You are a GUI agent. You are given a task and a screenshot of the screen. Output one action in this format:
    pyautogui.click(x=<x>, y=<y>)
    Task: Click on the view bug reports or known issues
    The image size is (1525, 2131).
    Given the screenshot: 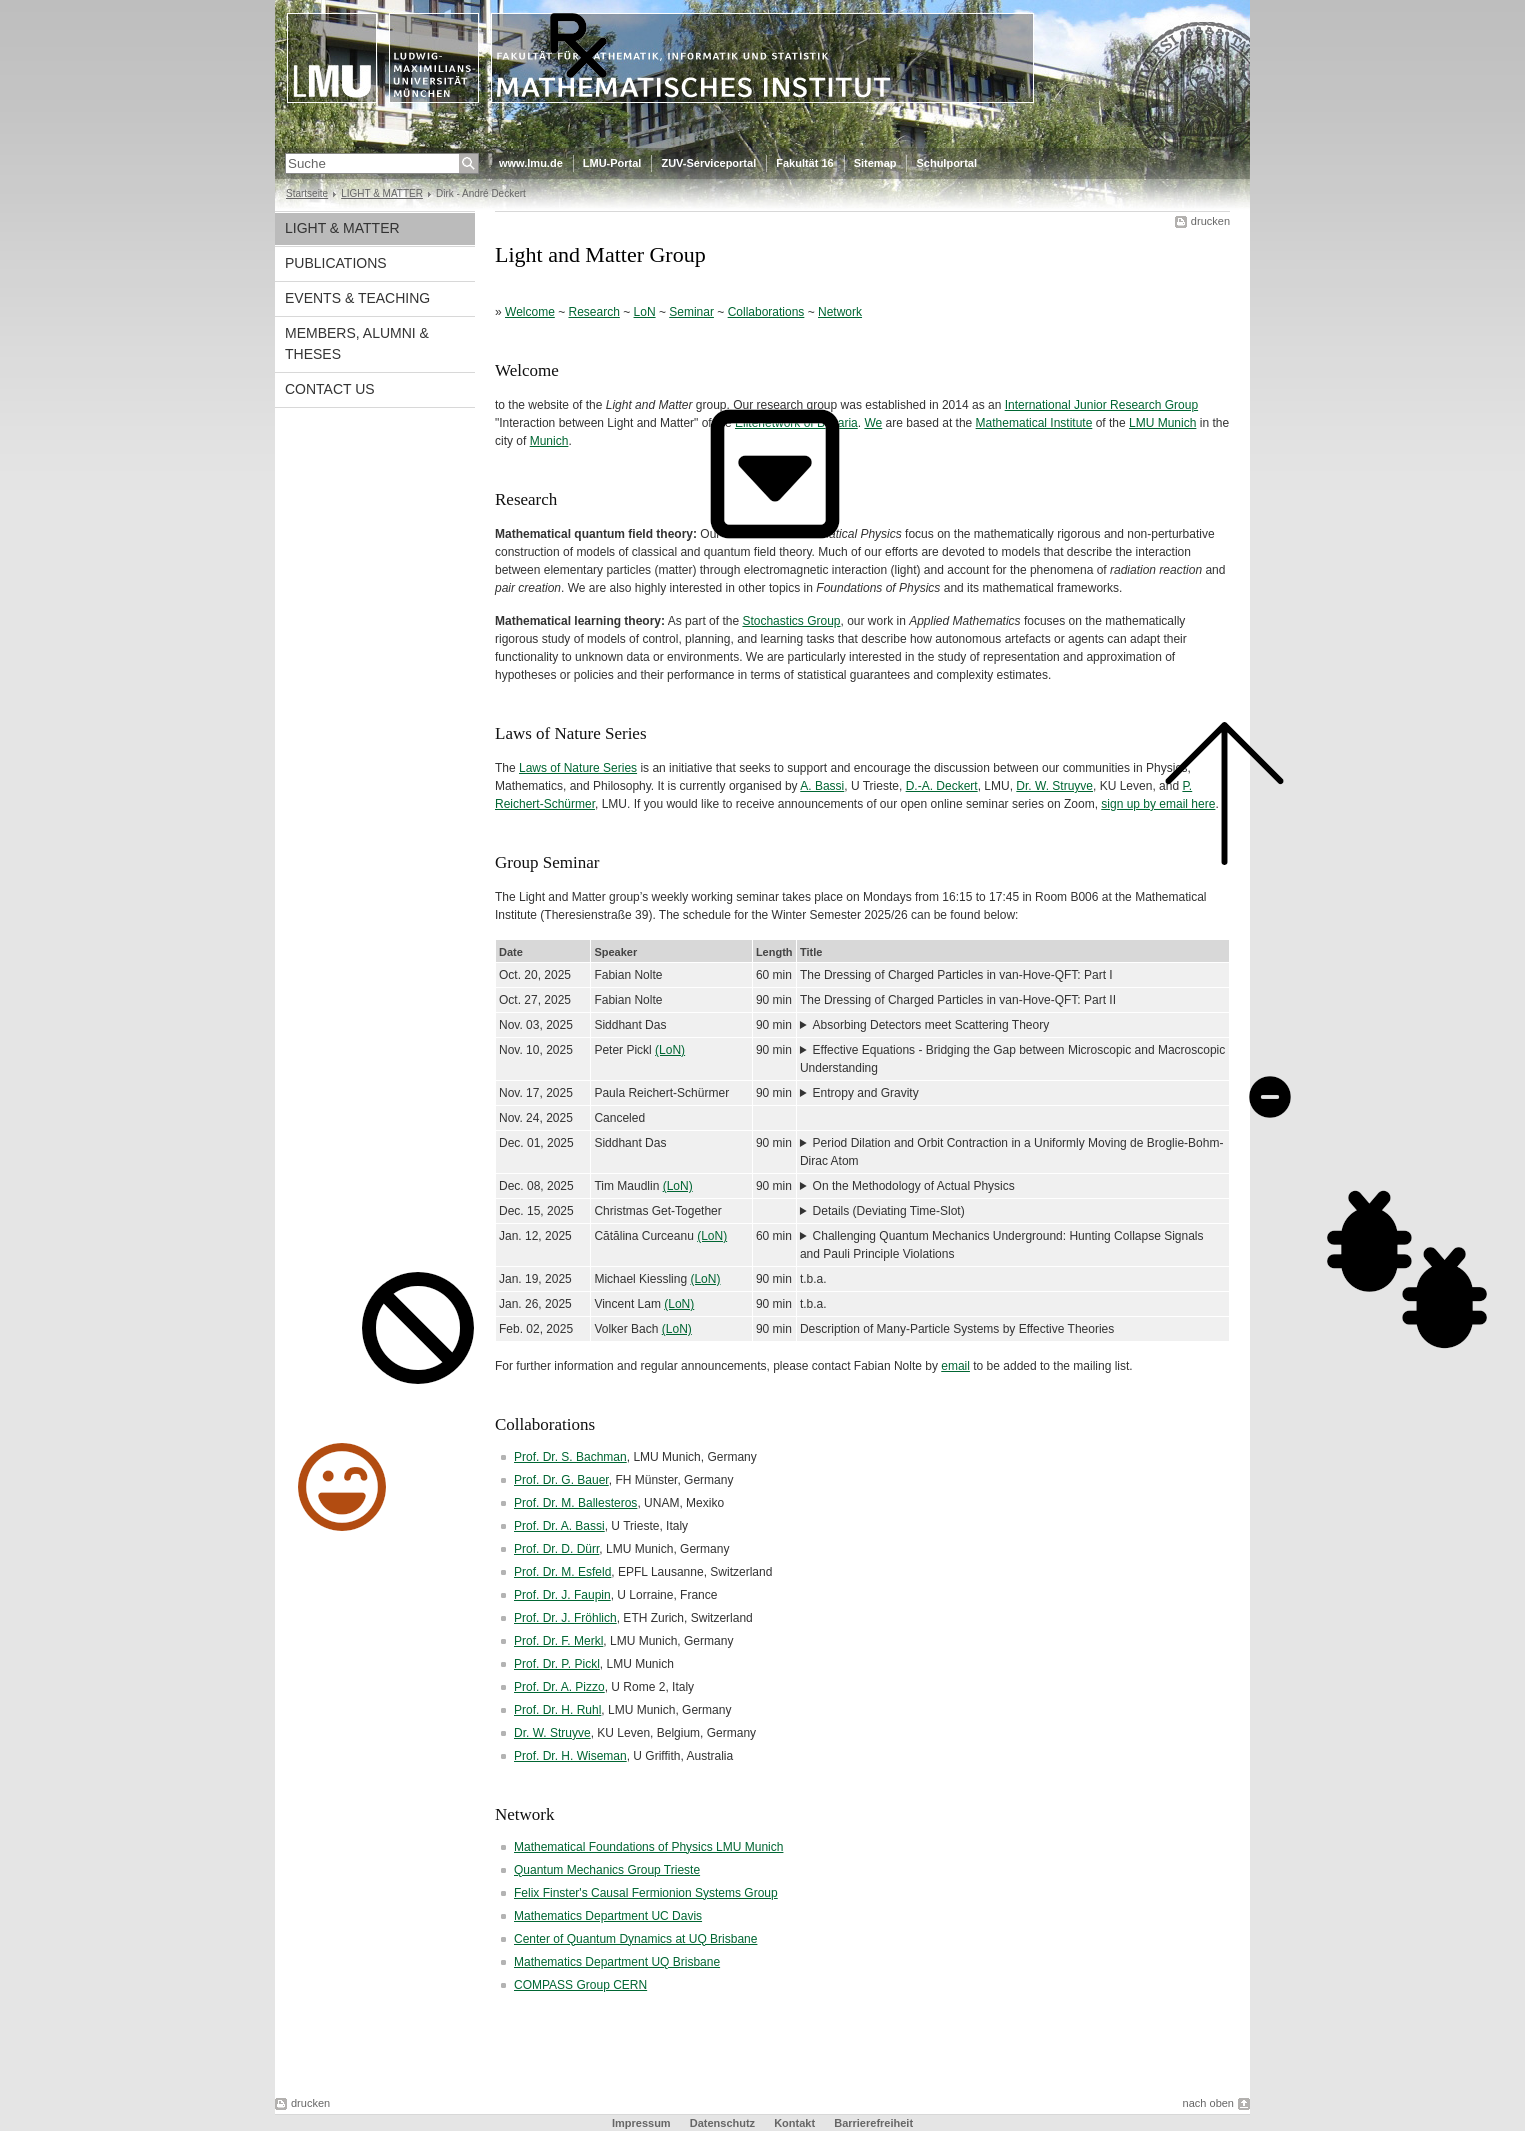 What is the action you would take?
    pyautogui.click(x=1407, y=1273)
    